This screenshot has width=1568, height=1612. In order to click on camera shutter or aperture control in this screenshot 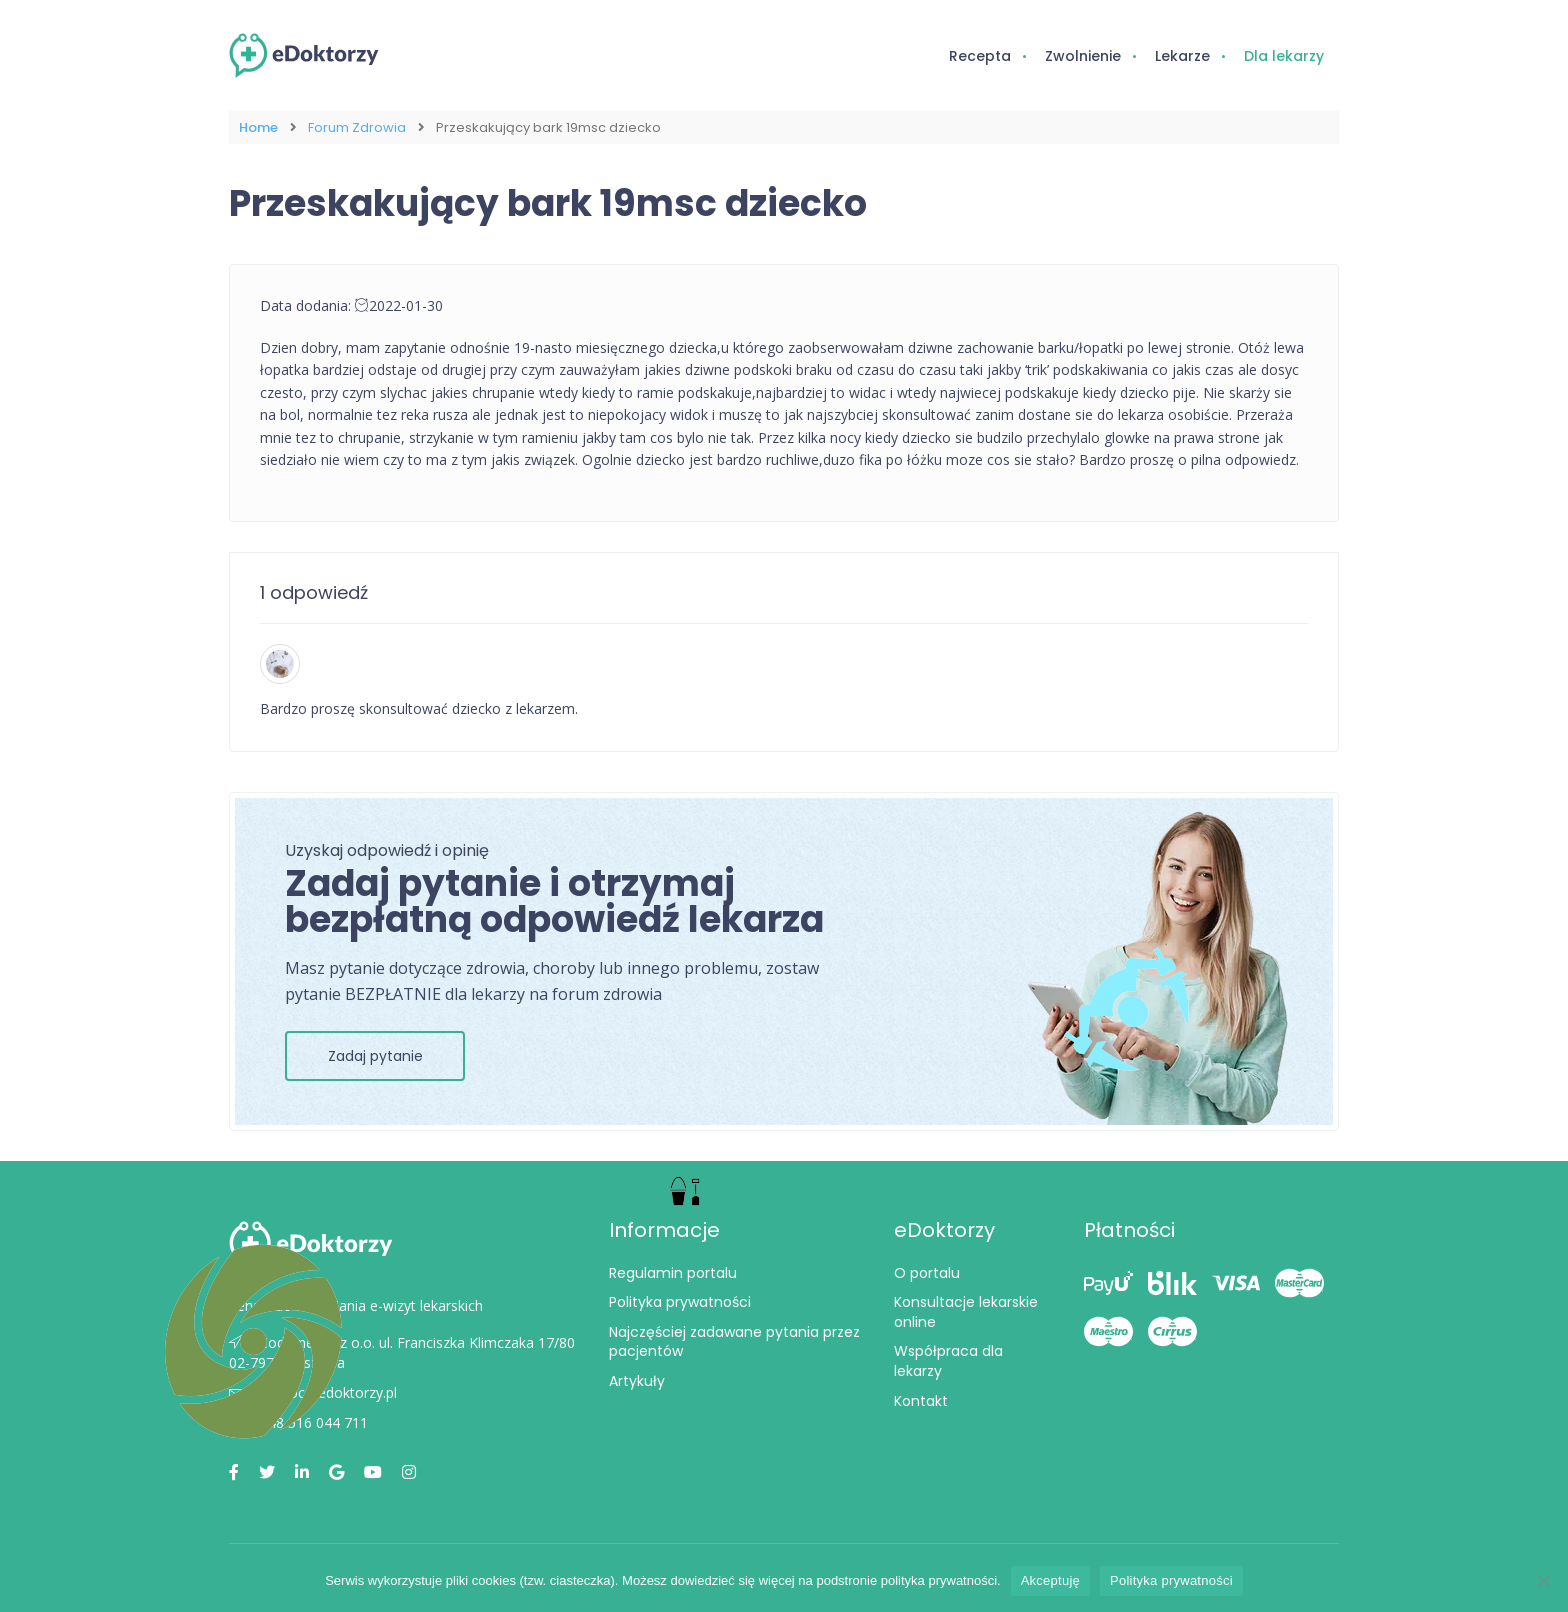, I will do `click(252, 1340)`.